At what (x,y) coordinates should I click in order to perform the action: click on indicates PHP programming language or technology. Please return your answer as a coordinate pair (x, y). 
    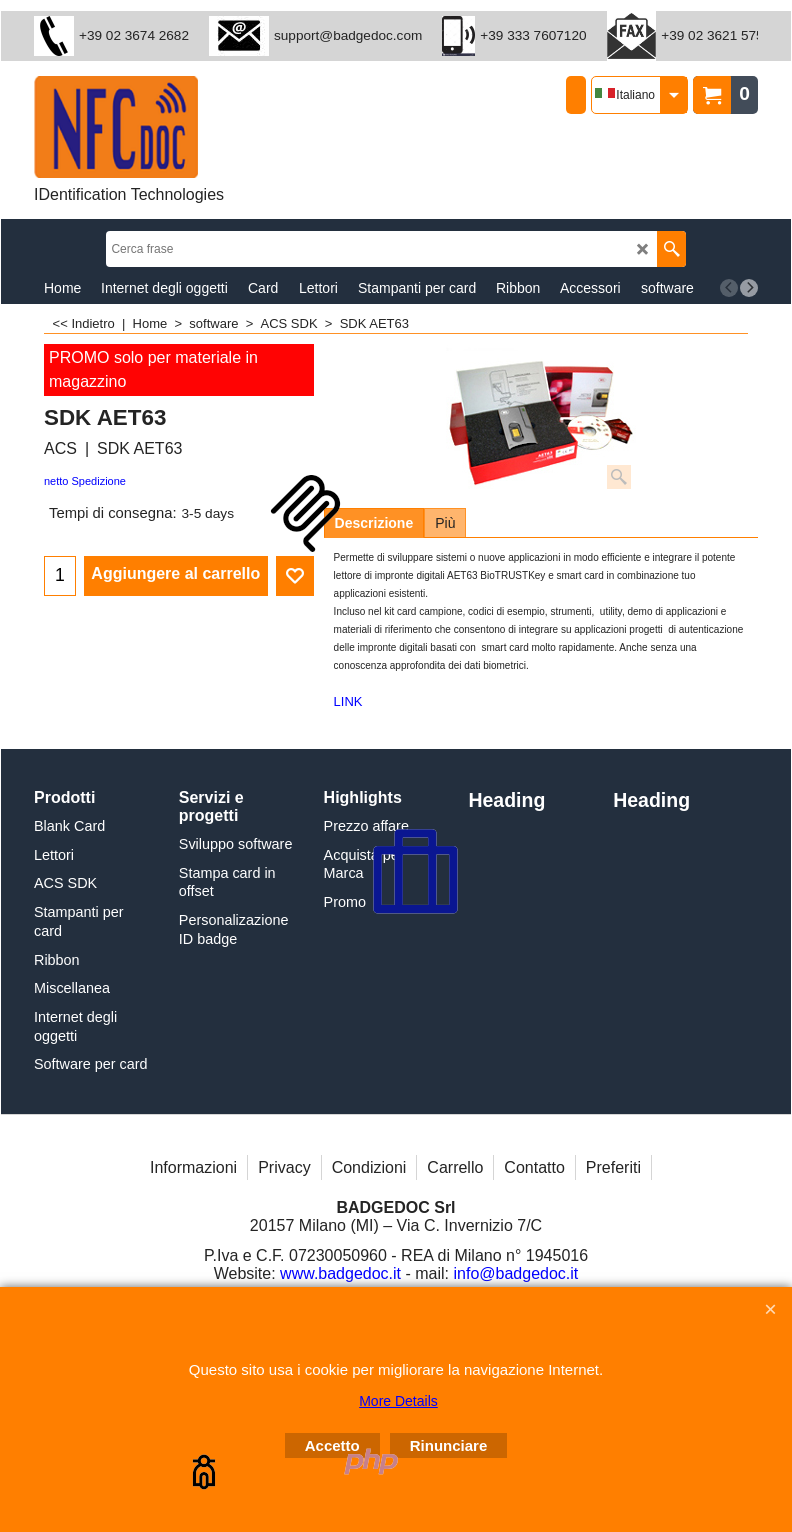
    Looking at the image, I should click on (371, 1463).